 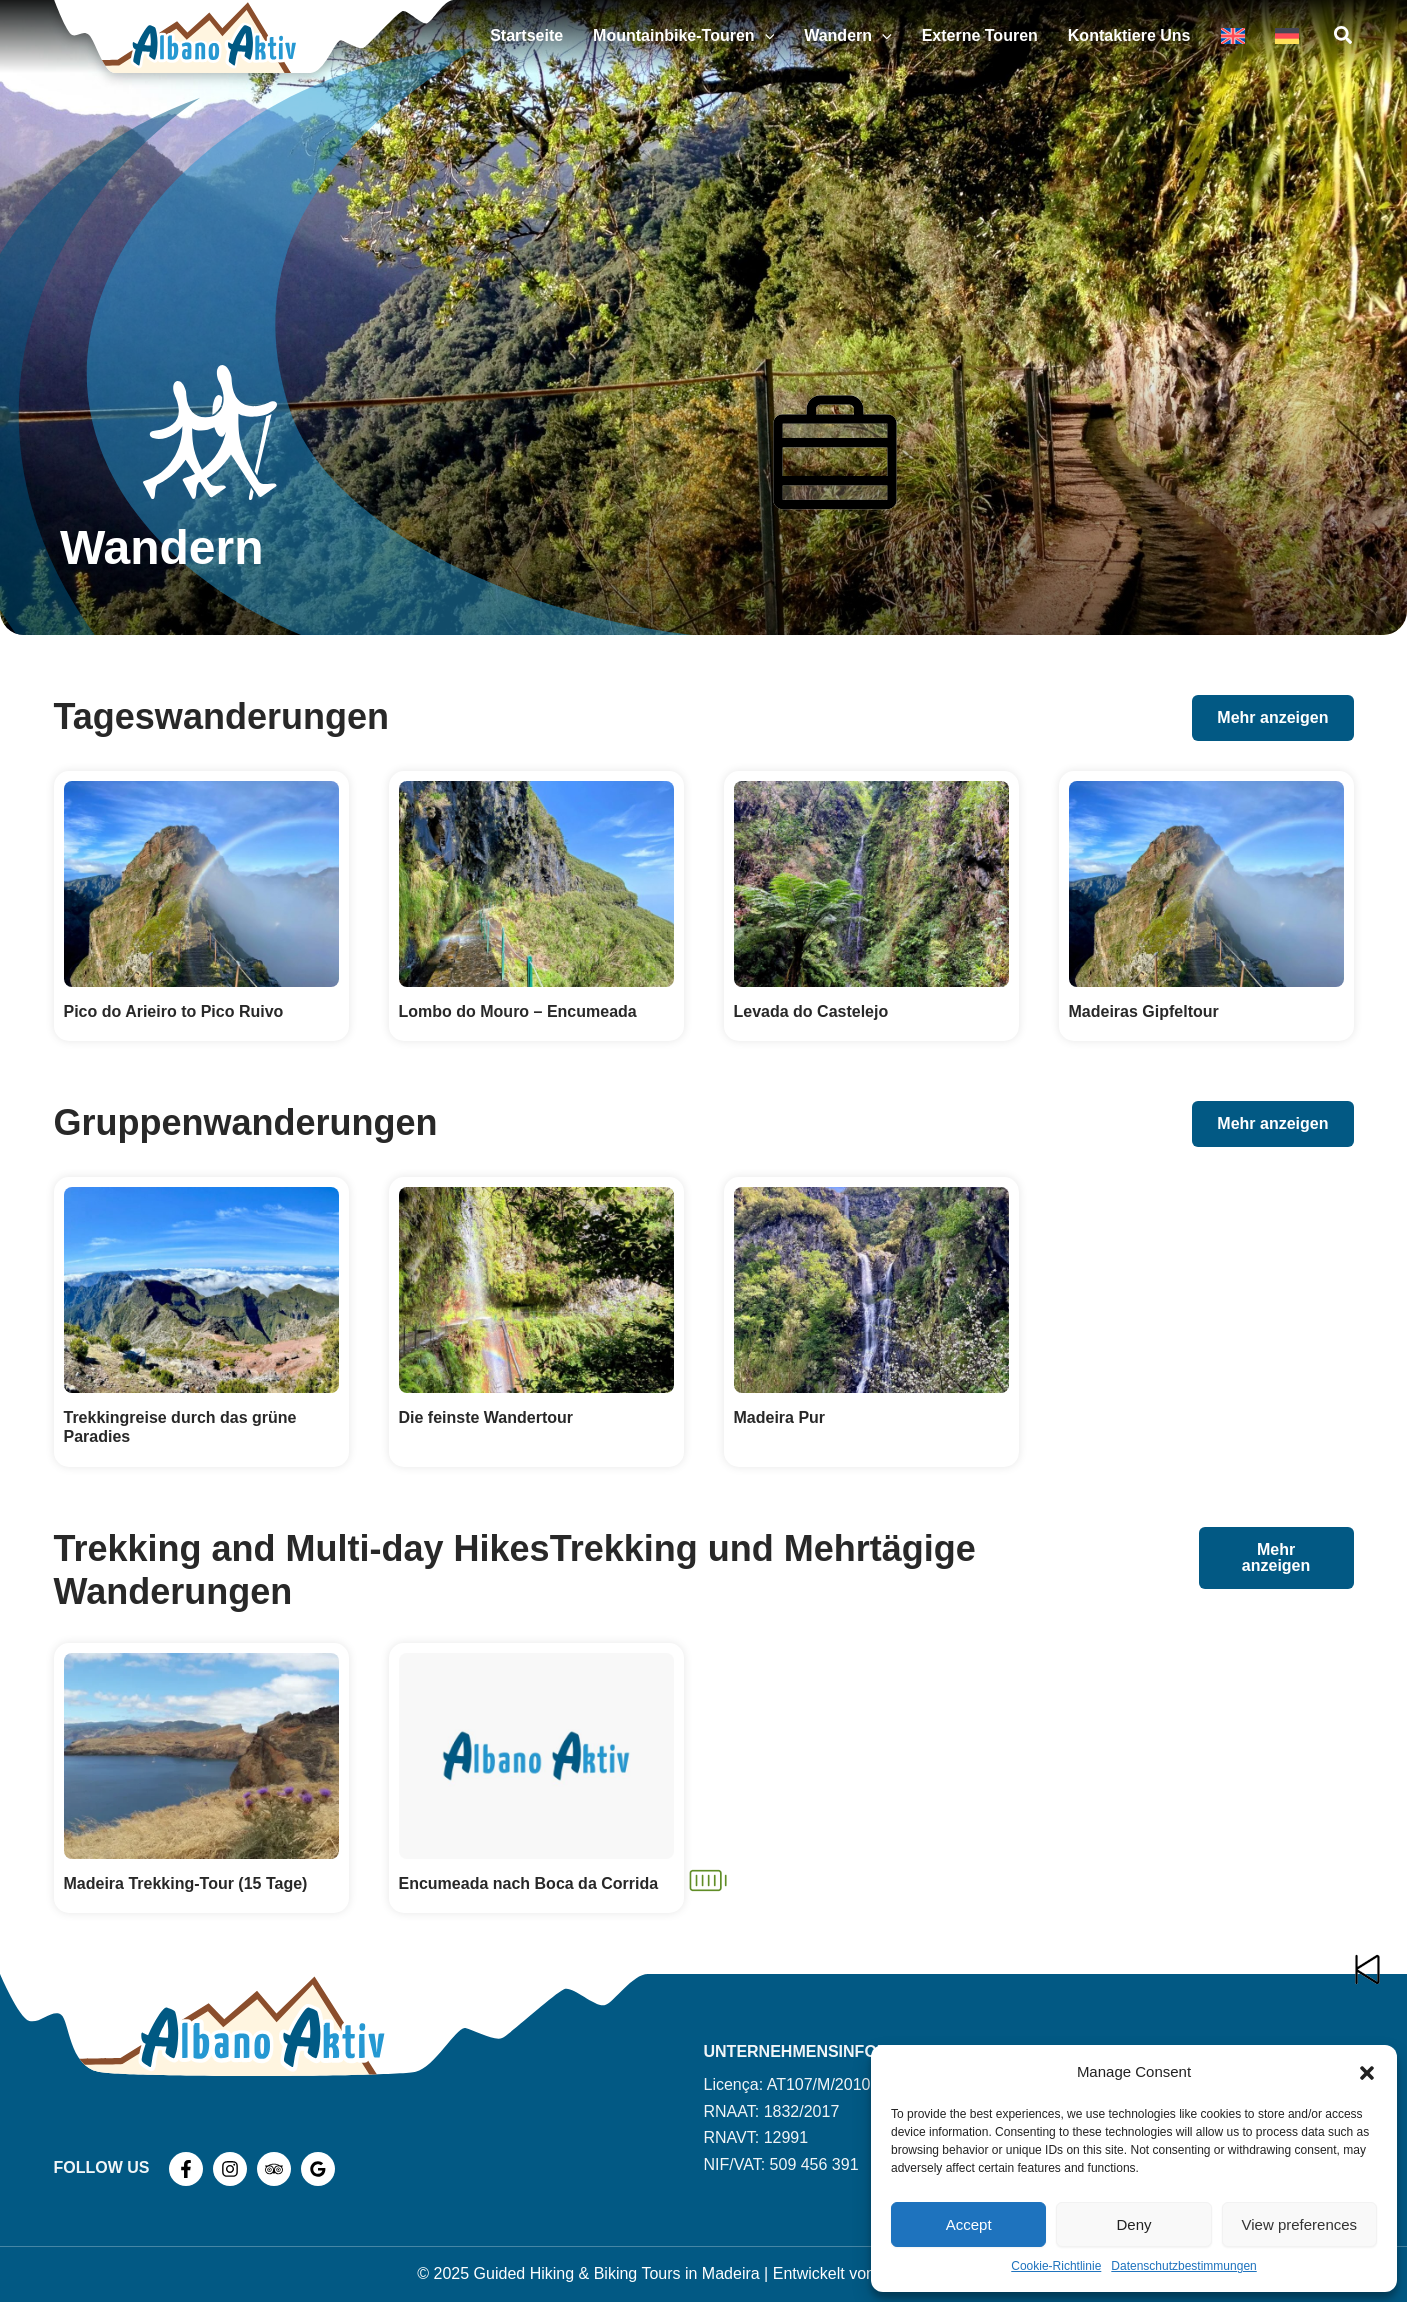 I want to click on skip to previous track, so click(x=1367, y=1969).